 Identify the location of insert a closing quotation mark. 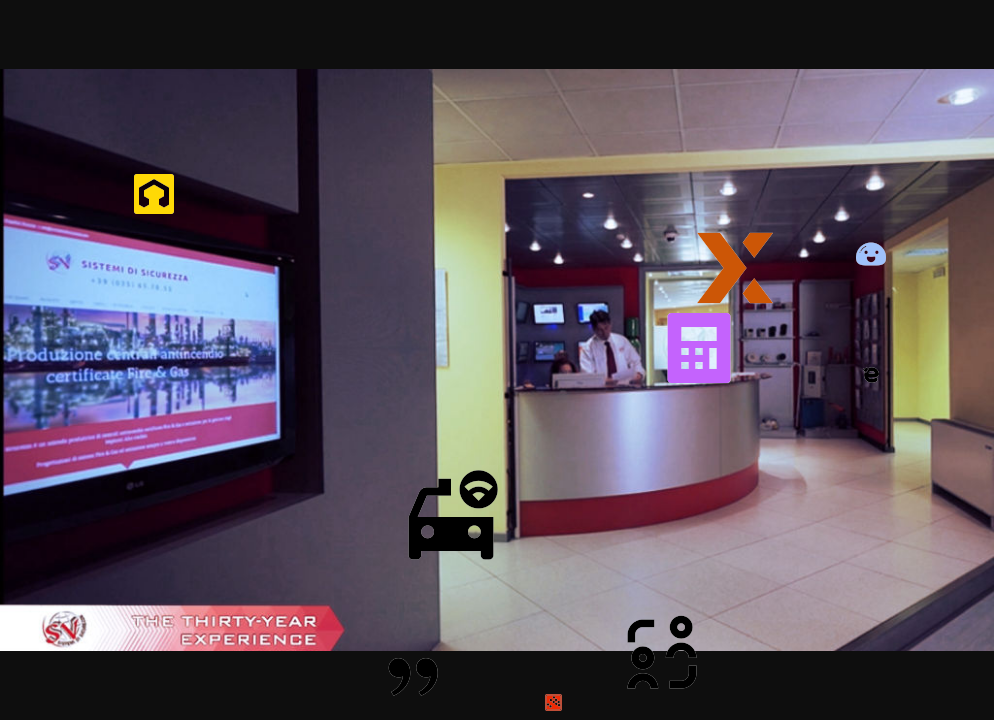
(413, 676).